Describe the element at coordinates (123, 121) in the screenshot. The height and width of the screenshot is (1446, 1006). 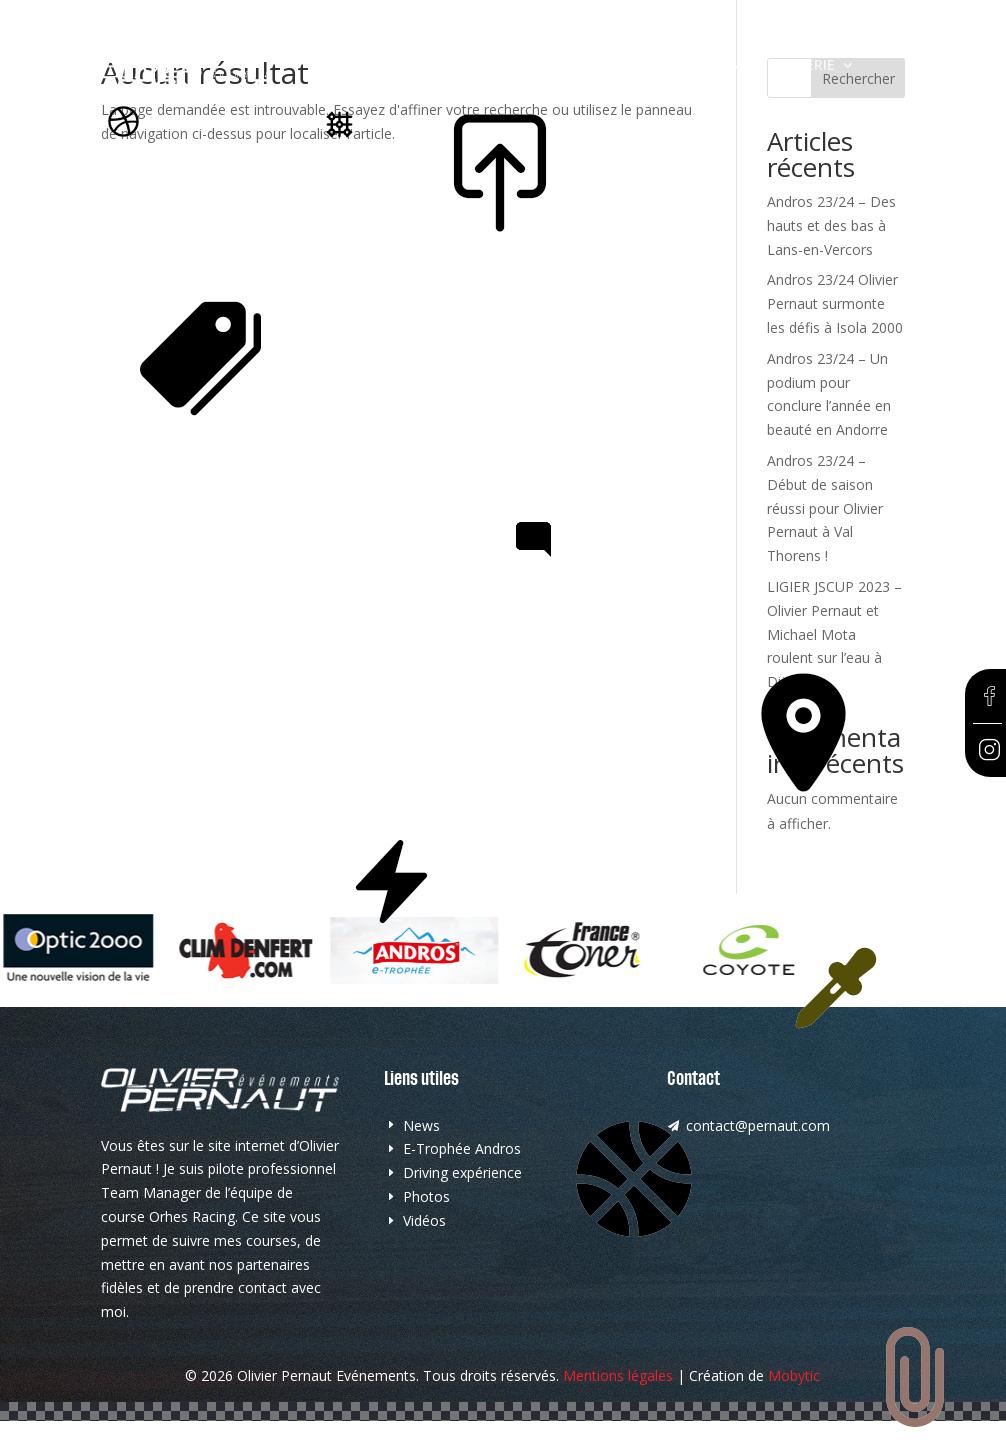
I see `visit dribbble profile or portfolio` at that location.